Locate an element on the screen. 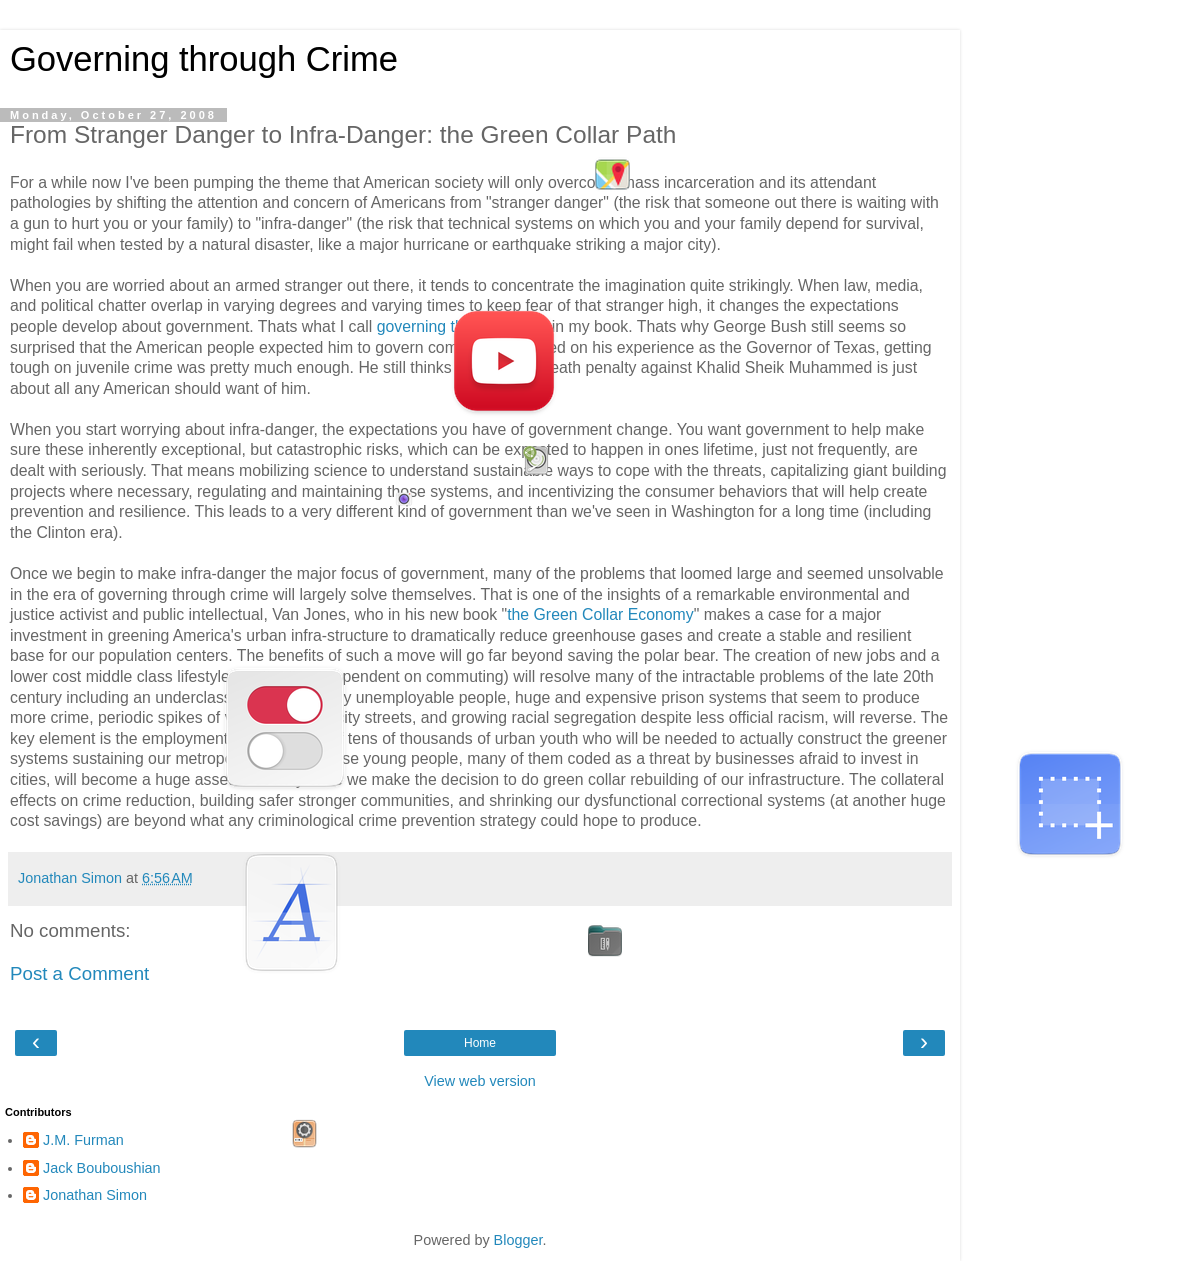 This screenshot has height=1261, width=1186. open the maps application is located at coordinates (612, 174).